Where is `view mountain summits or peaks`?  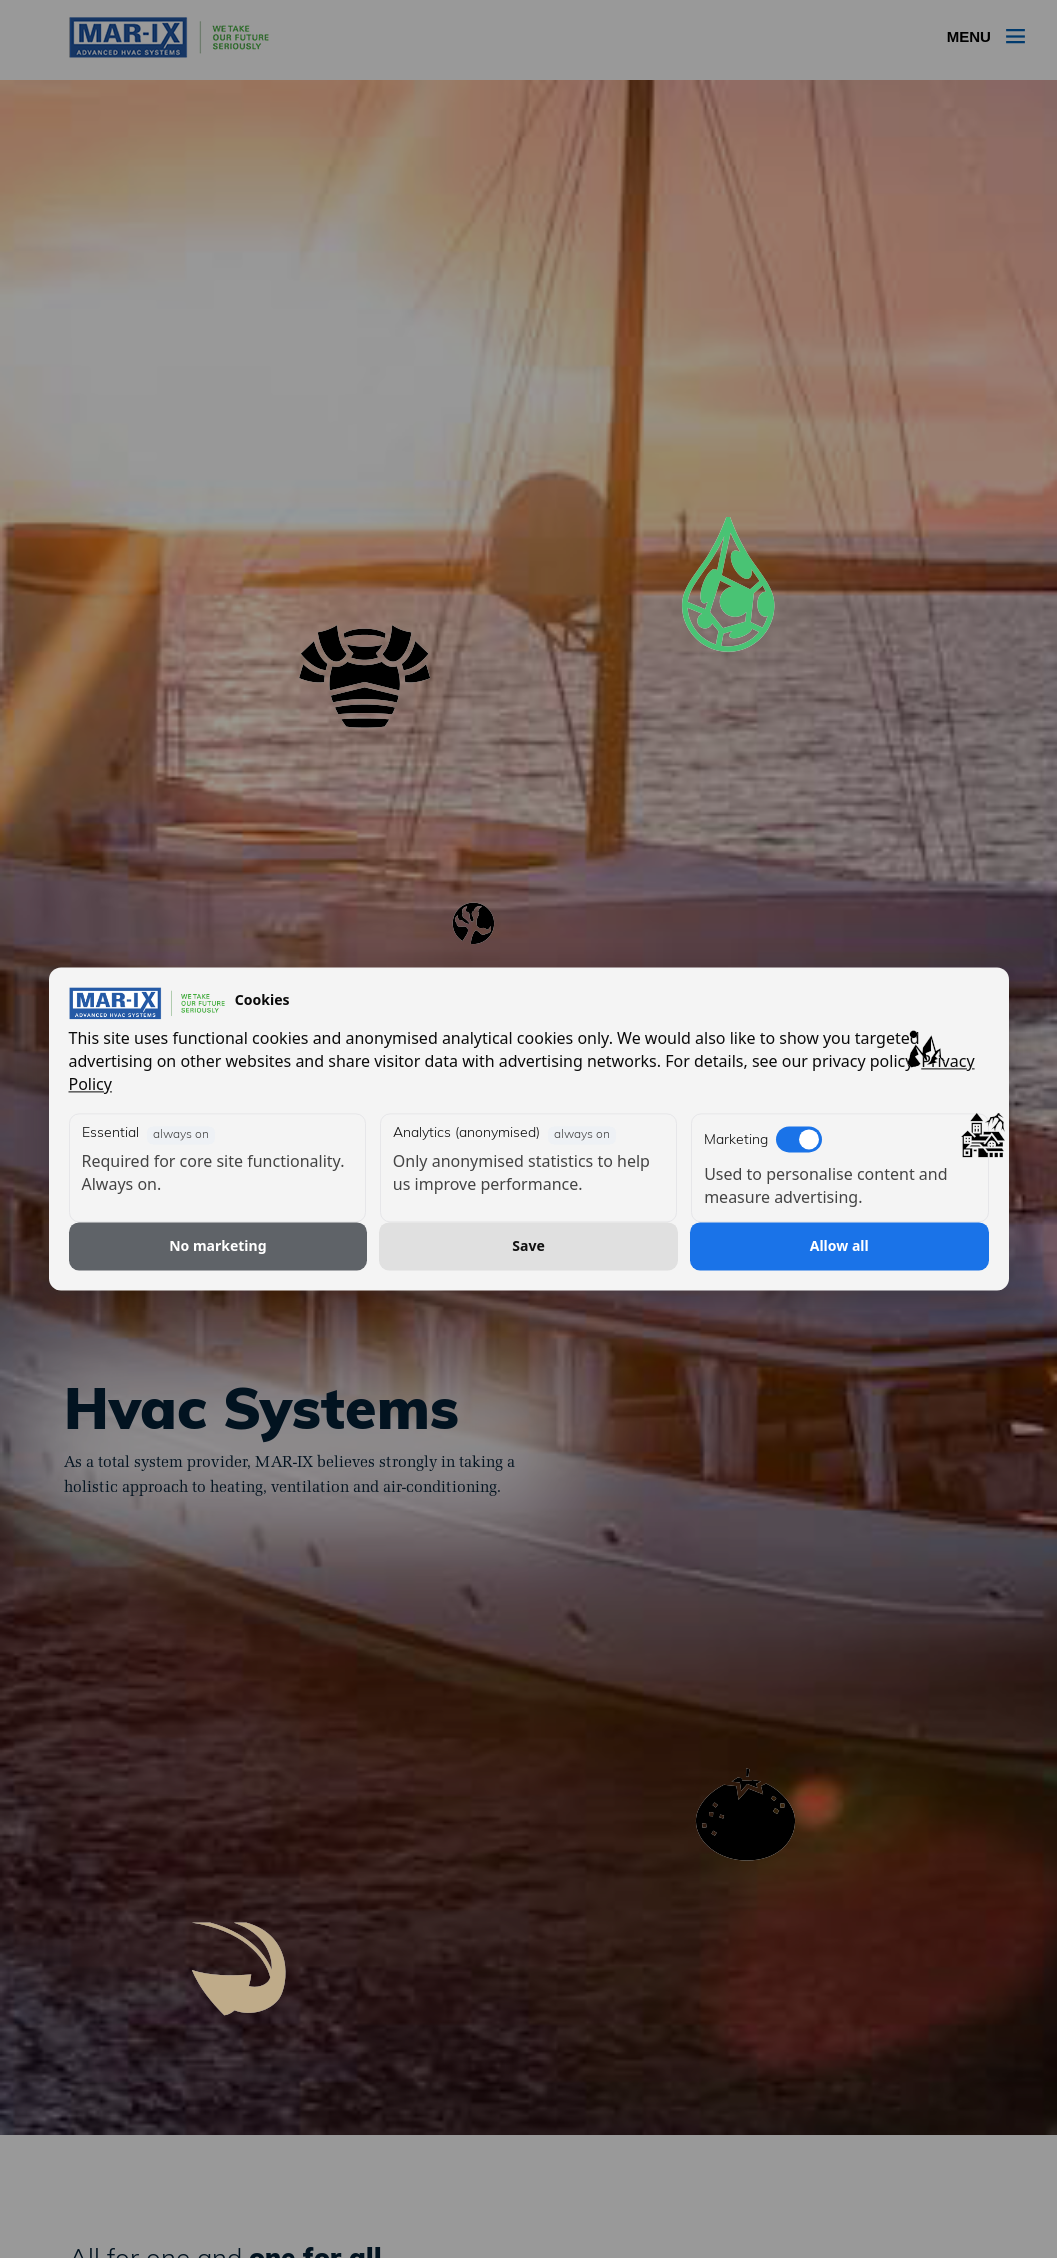 view mountain summits or peaks is located at coordinates (926, 1049).